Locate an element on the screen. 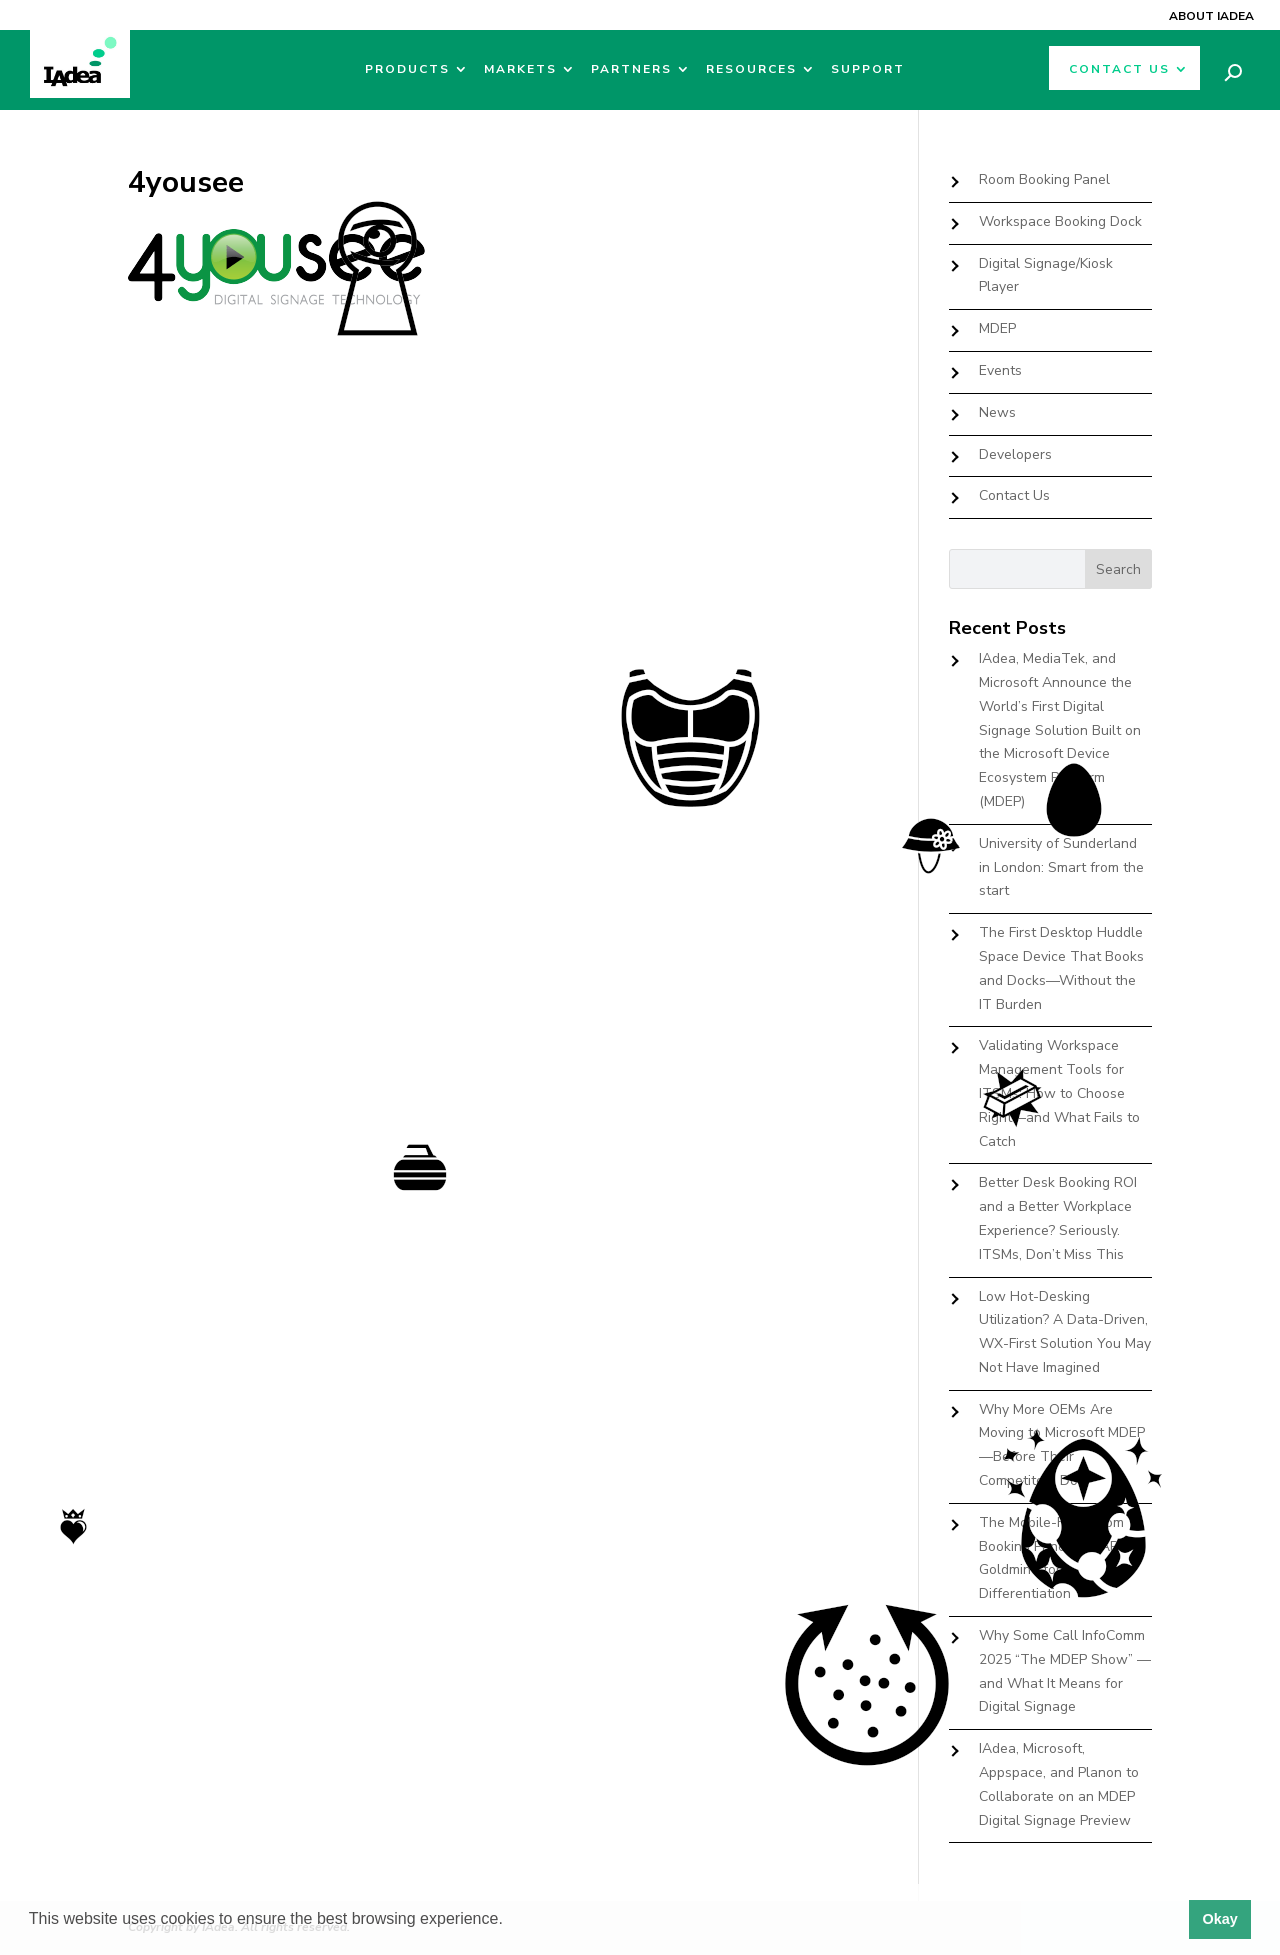 This screenshot has width=1280, height=1955. mark as favorite or premium content is located at coordinates (73, 1526).